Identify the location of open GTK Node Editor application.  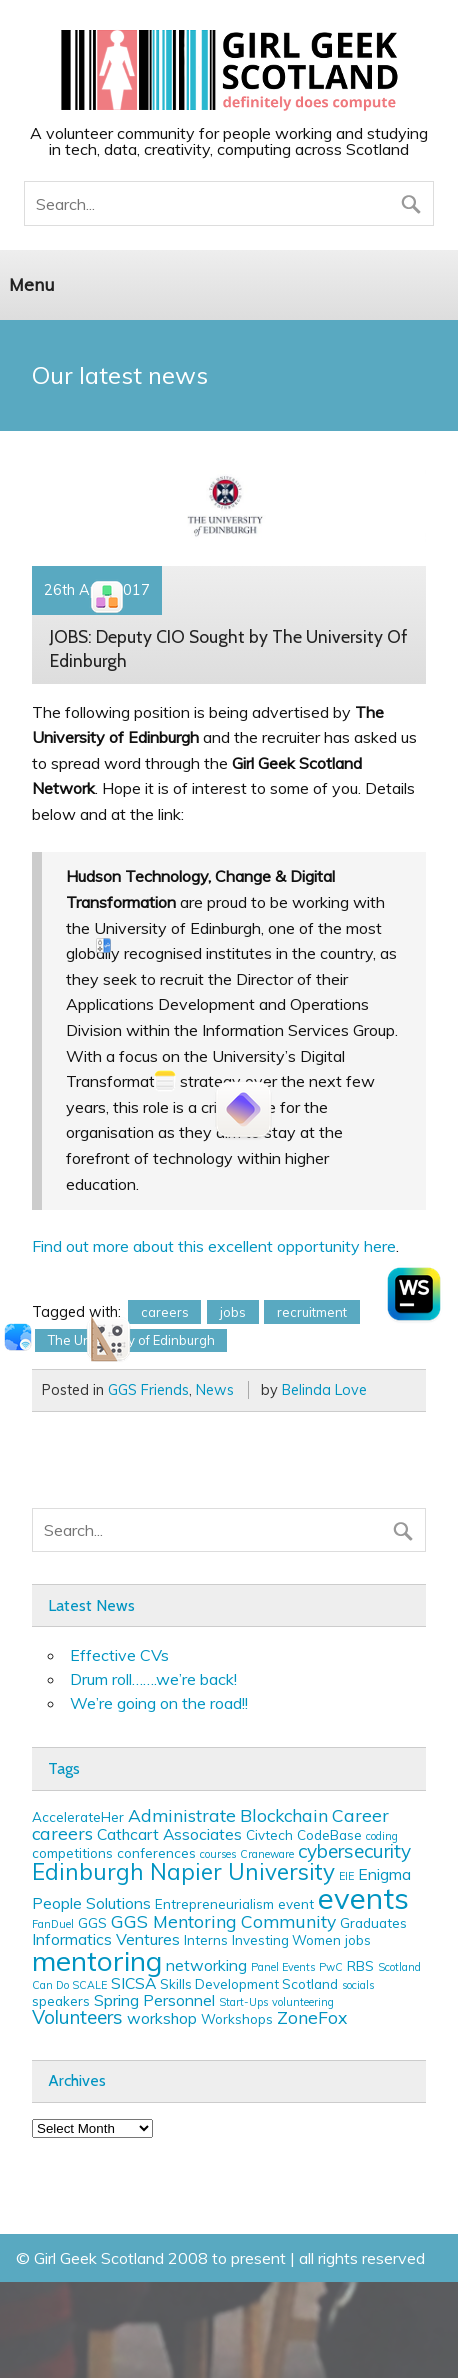
(107, 597).